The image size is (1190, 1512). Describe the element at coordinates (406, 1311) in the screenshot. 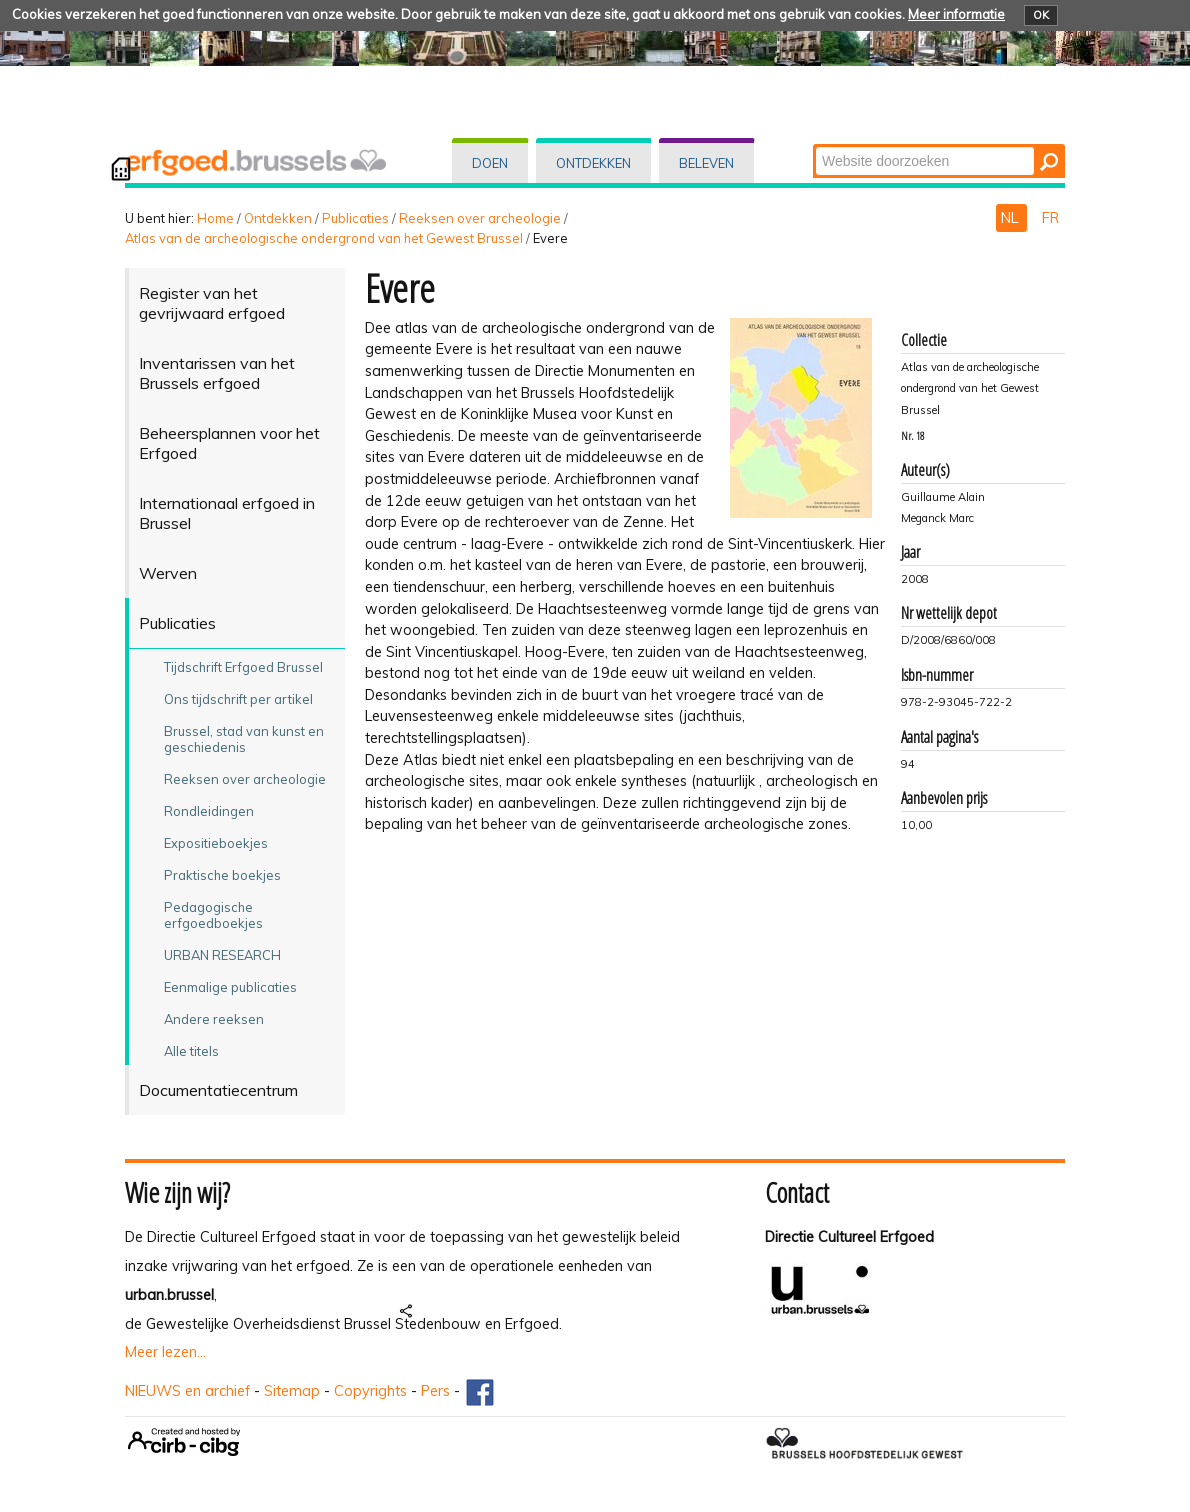

I see `share content with others` at that location.